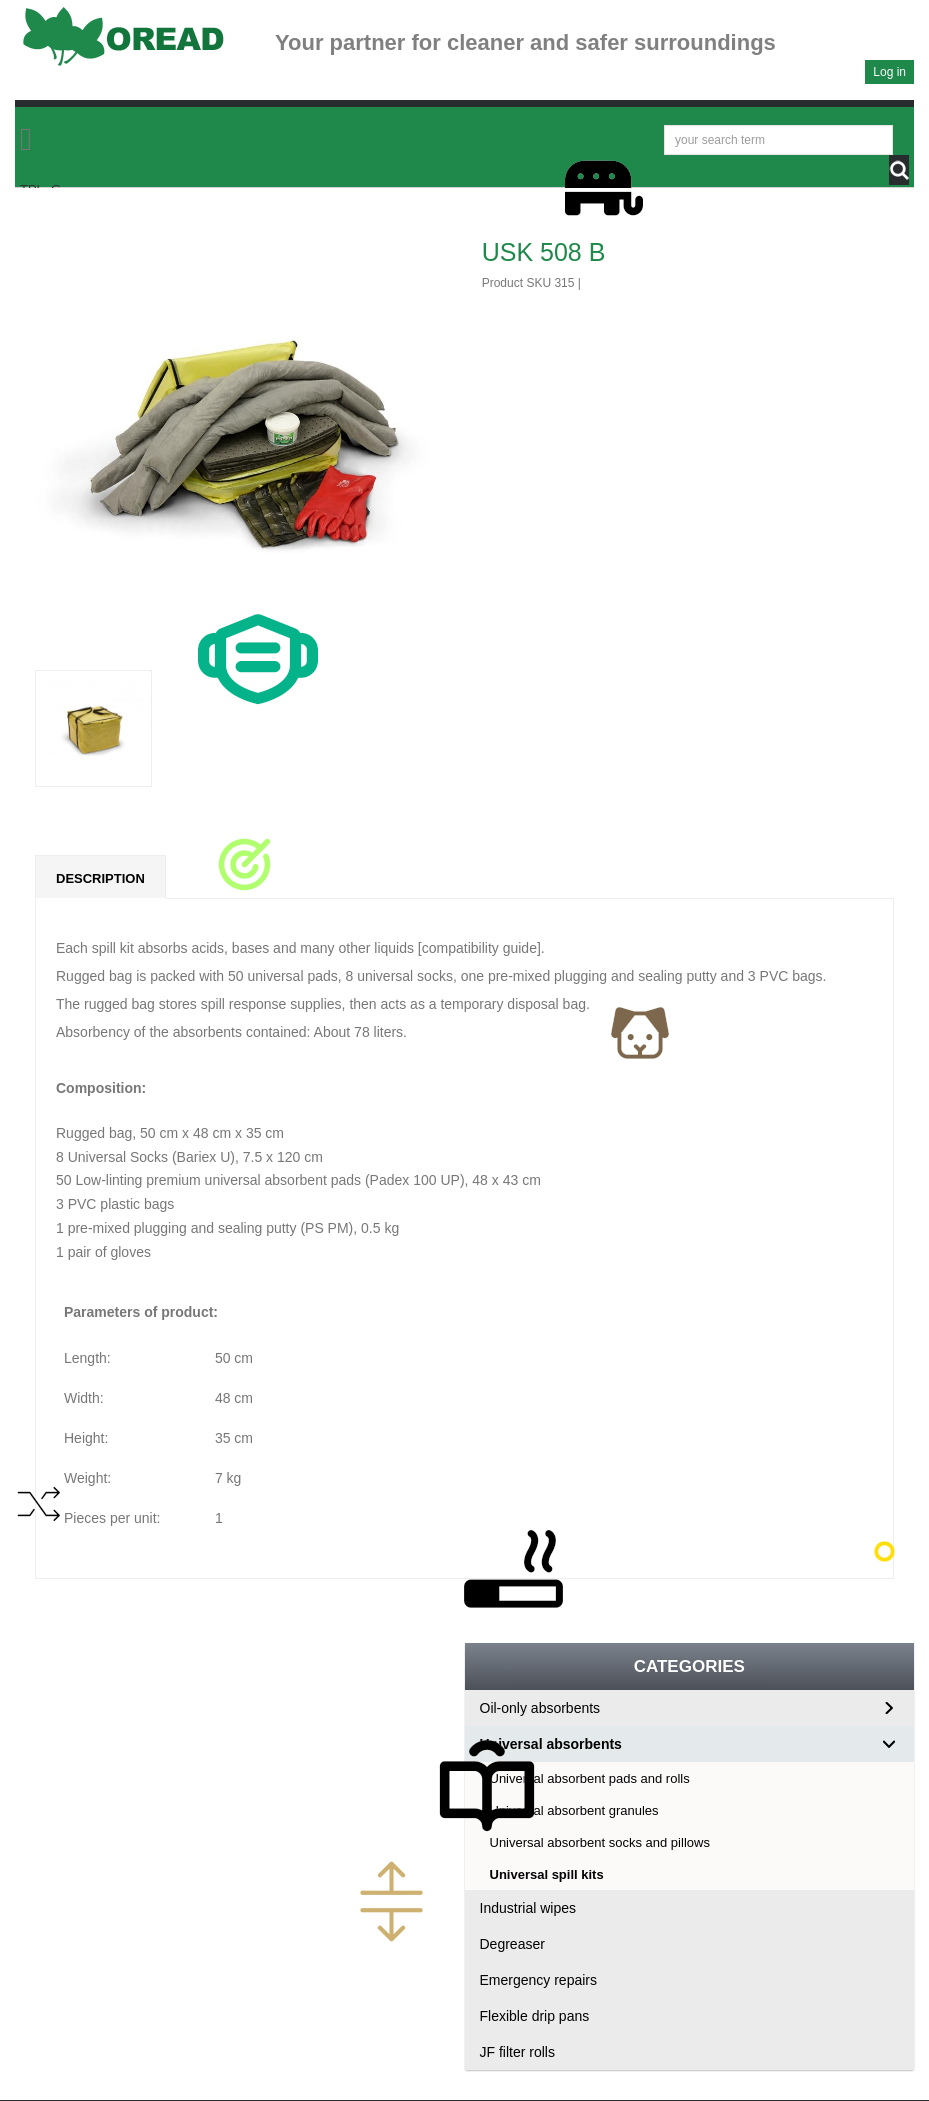 The height and width of the screenshot is (2101, 929). I want to click on indicates a designated smoking area, so click(513, 1579).